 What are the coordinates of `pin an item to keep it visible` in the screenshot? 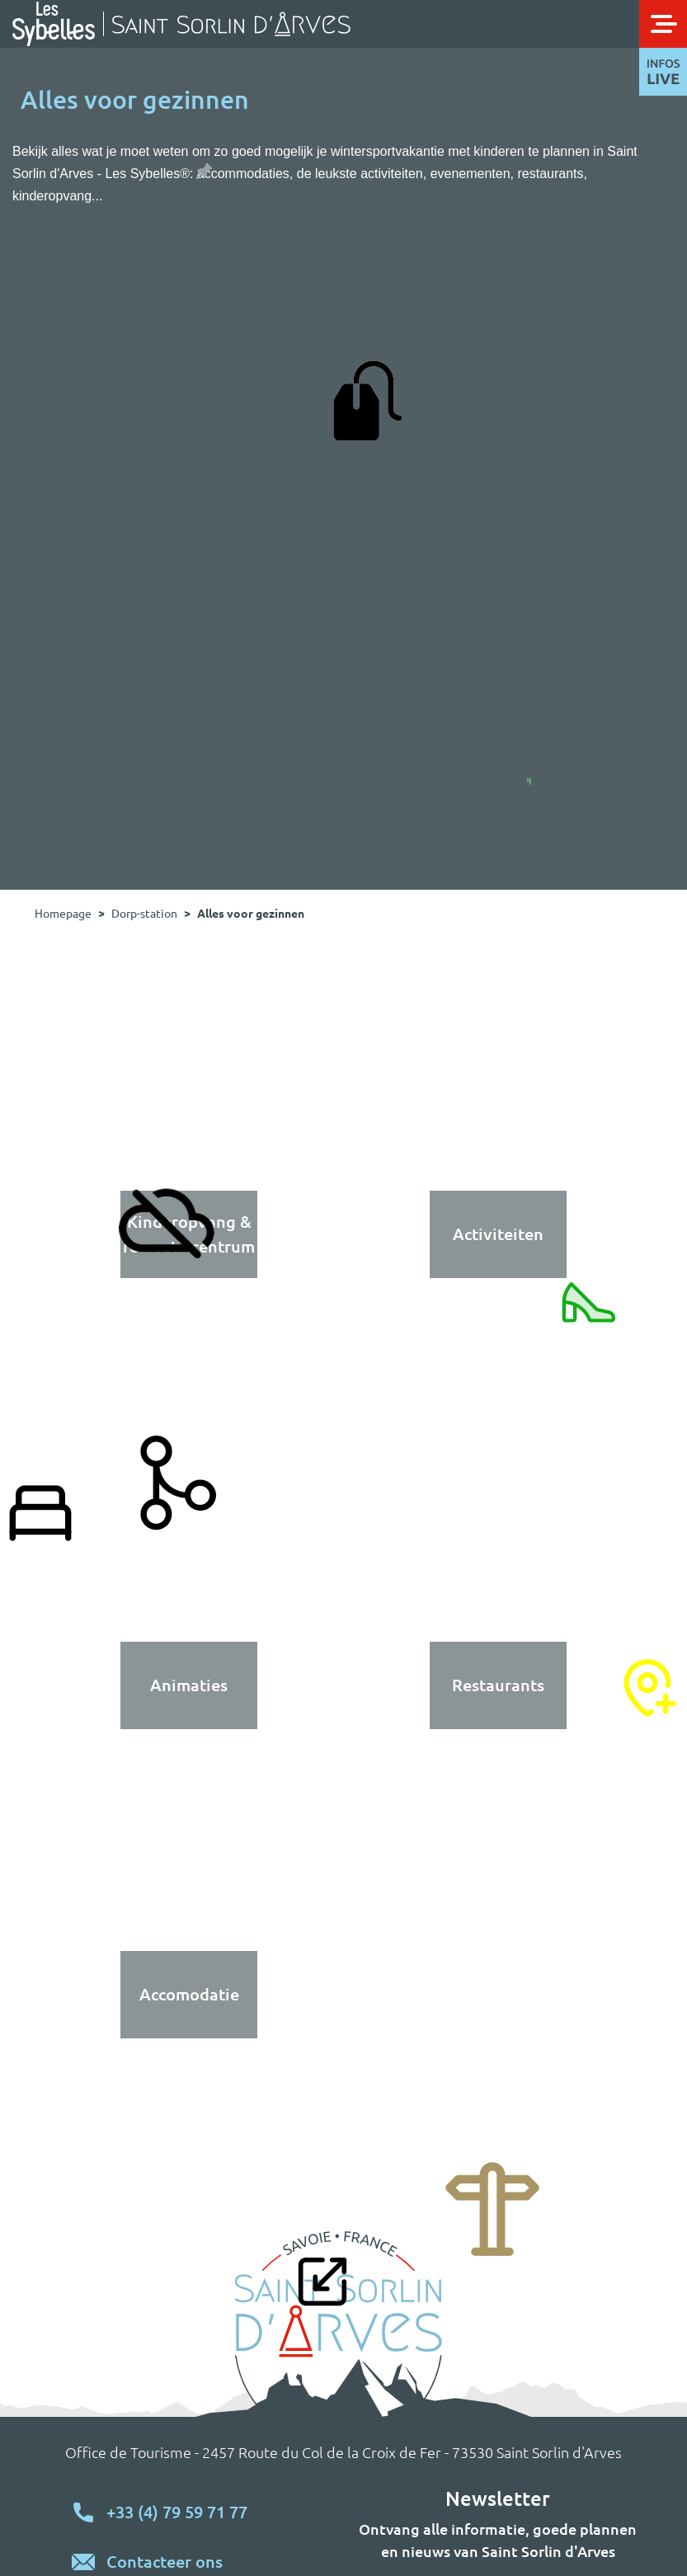 It's located at (204, 171).